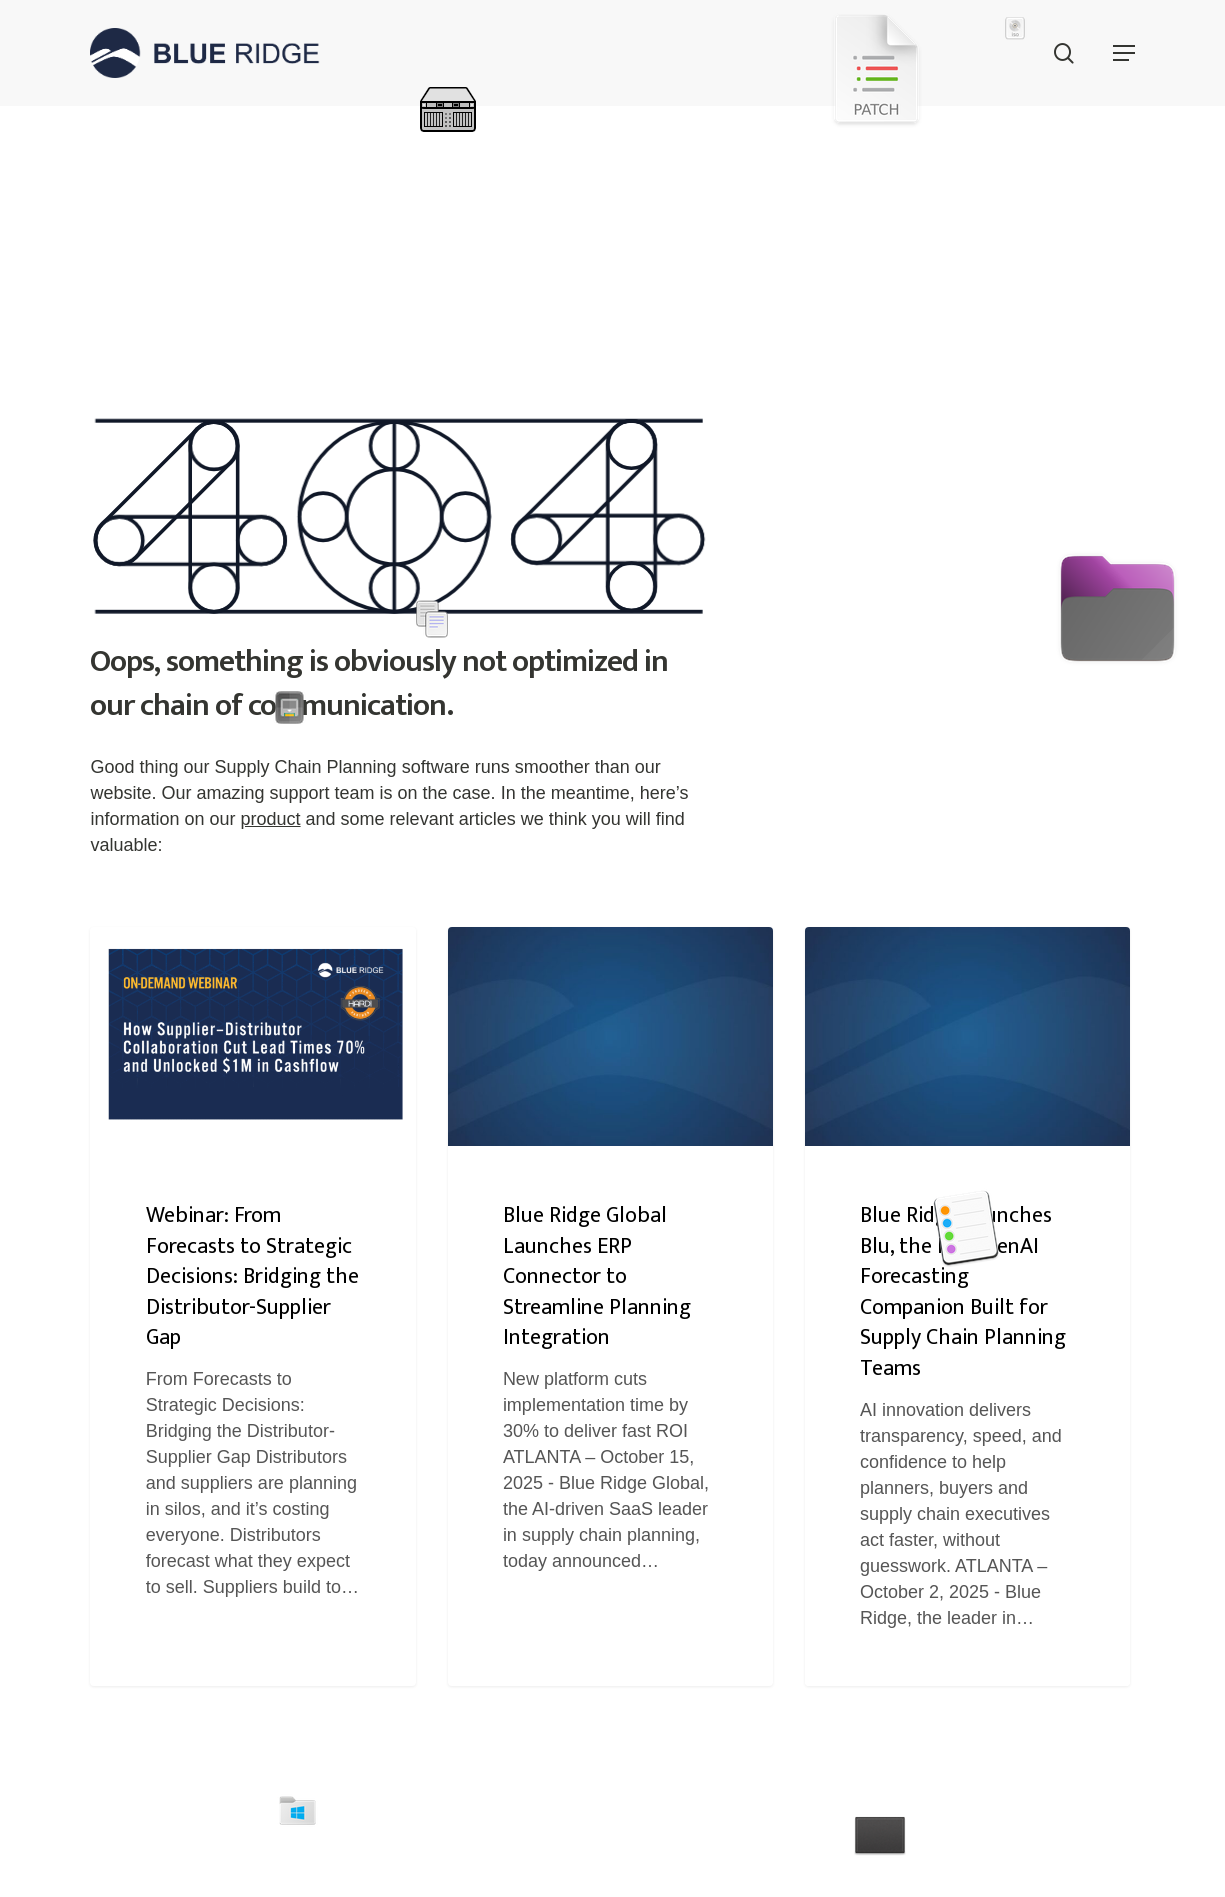 This screenshot has height=1897, width=1225. I want to click on an open folder in the file system, so click(1117, 608).